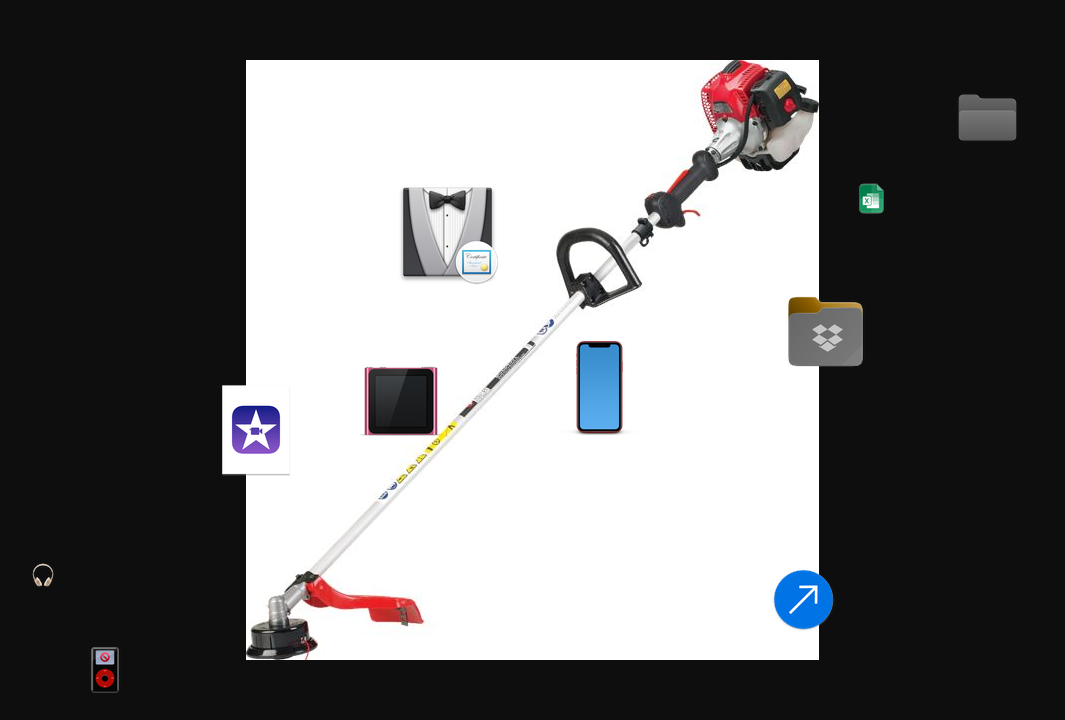 This screenshot has width=1065, height=720. What do you see at coordinates (803, 599) in the screenshot?
I see `indicates a symbolic link or shortcut to another file` at bounding box center [803, 599].